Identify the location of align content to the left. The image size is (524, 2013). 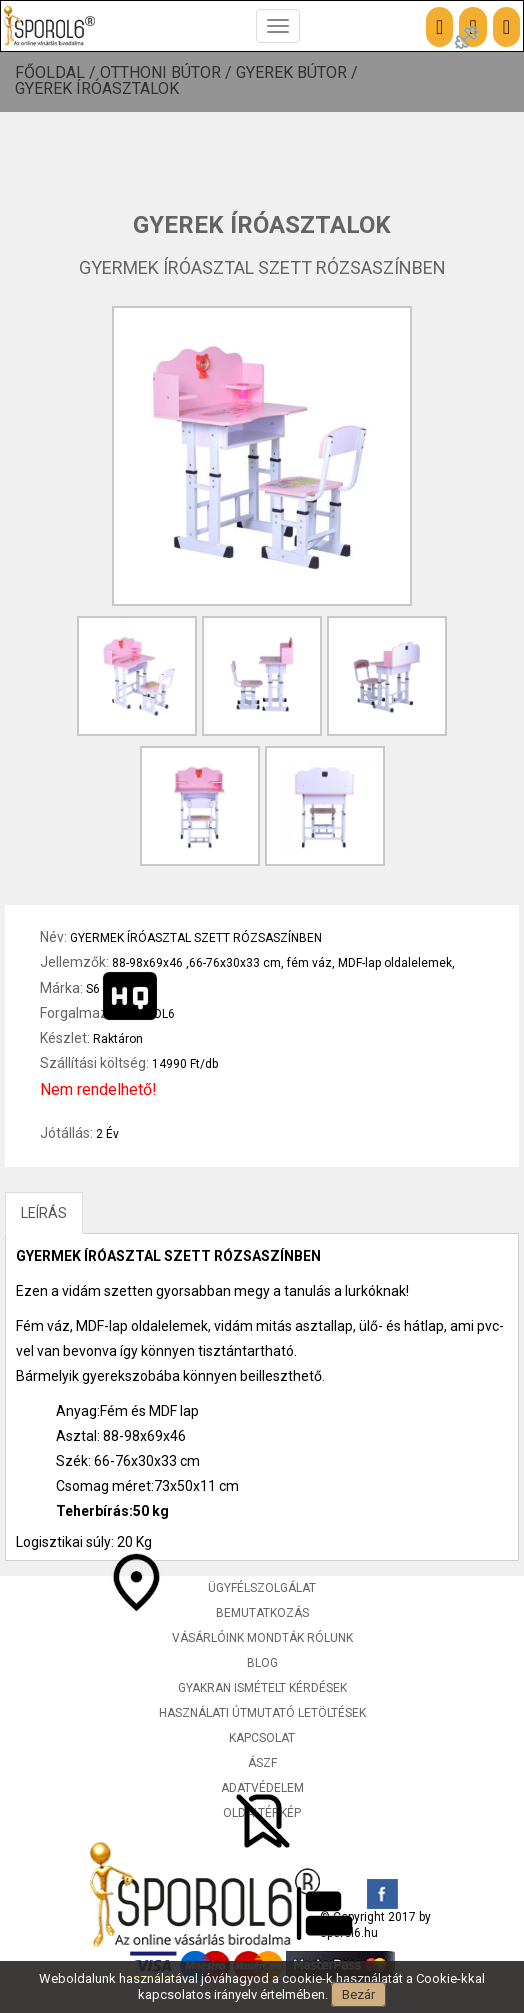
(323, 1913).